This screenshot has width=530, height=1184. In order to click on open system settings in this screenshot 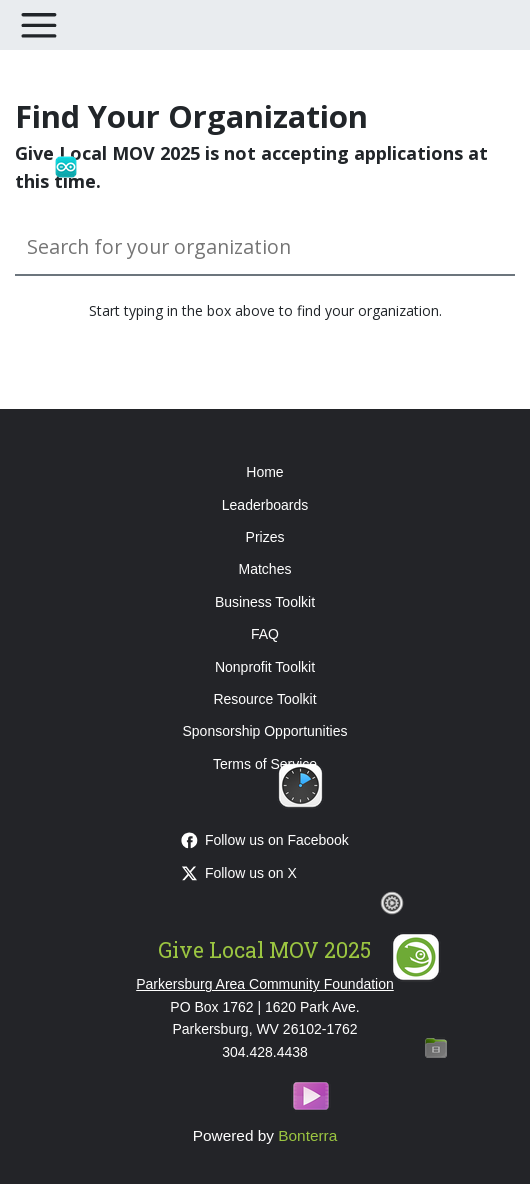, I will do `click(392, 903)`.